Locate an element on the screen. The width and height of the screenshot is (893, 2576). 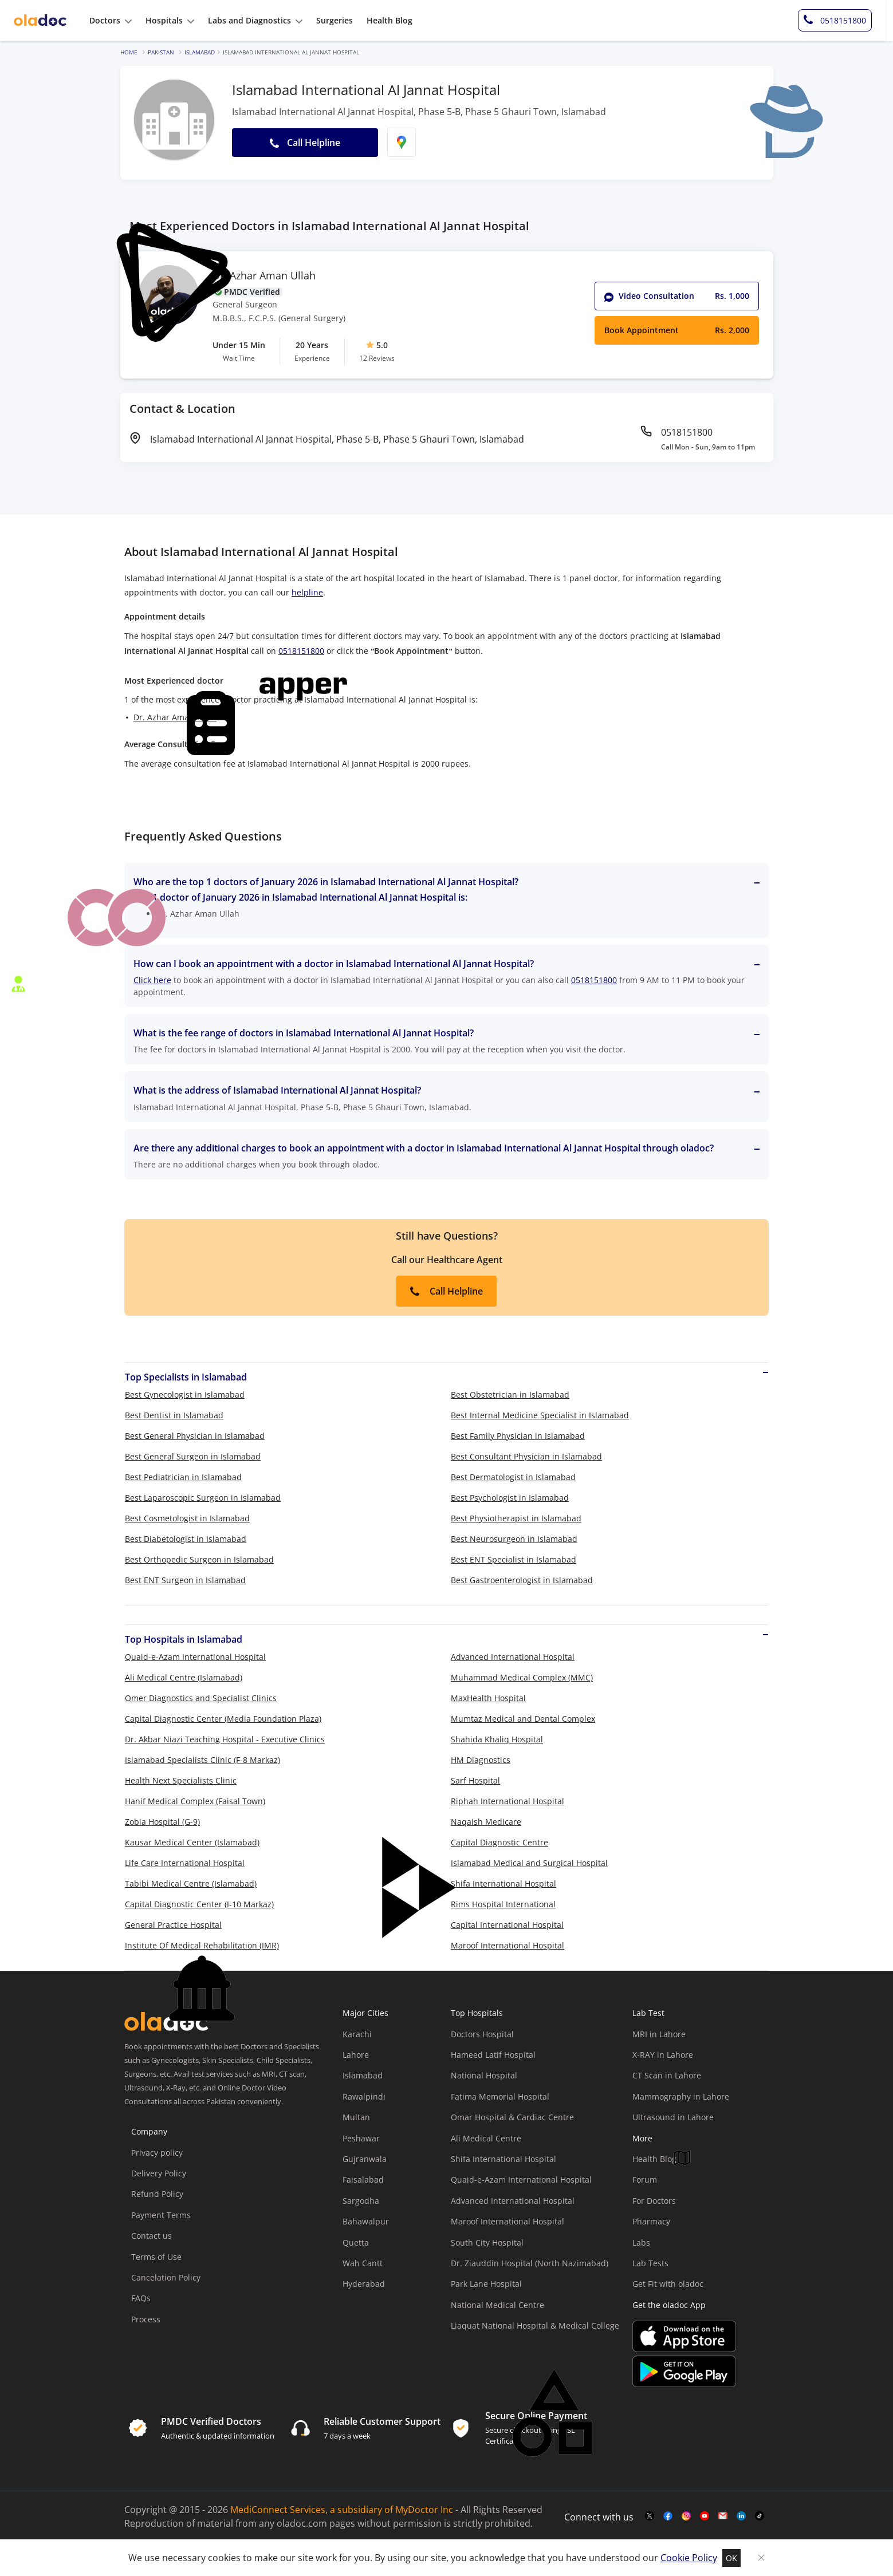
view checklist or task list is located at coordinates (211, 723).